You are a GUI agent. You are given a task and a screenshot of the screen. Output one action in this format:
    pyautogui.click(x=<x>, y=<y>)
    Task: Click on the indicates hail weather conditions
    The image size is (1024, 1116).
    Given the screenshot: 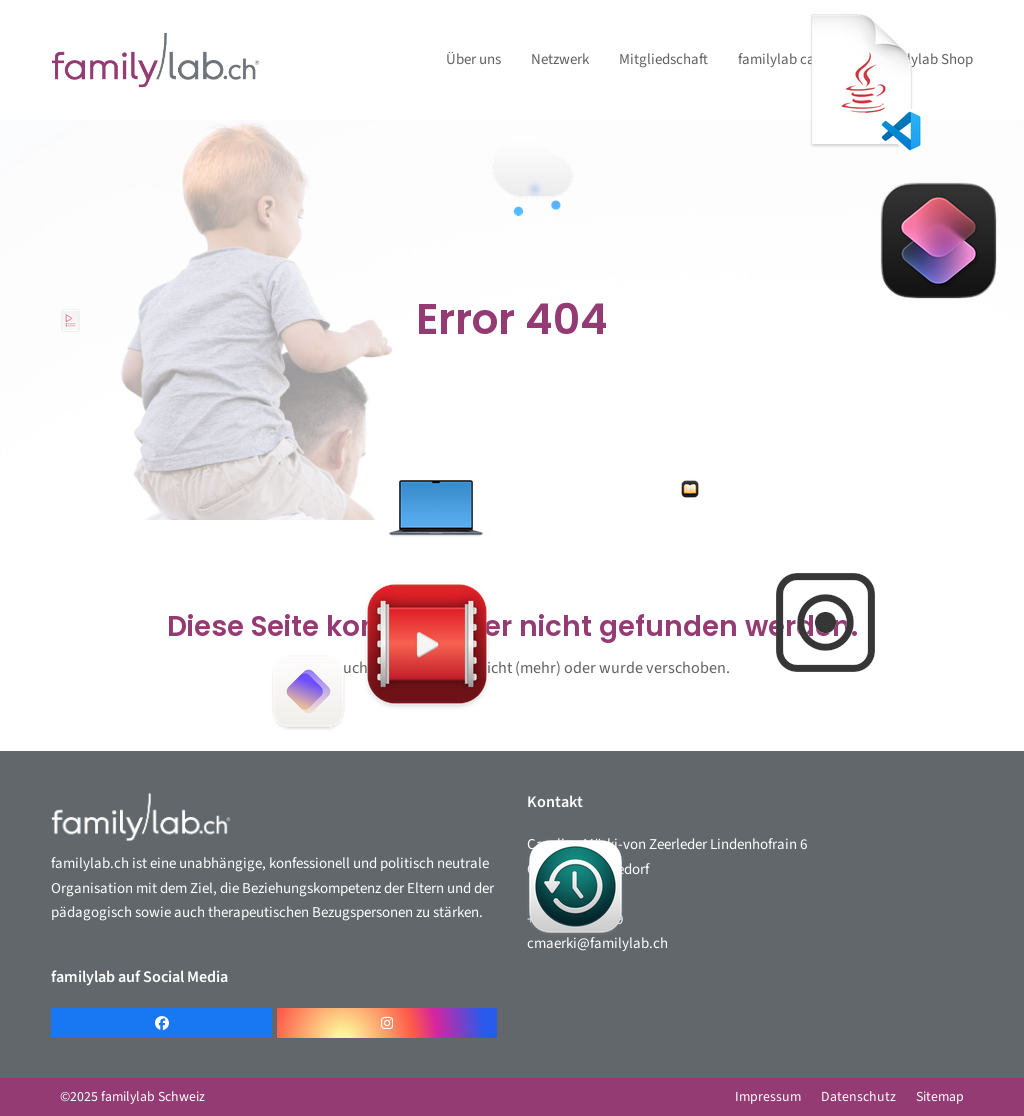 What is the action you would take?
    pyautogui.click(x=532, y=175)
    